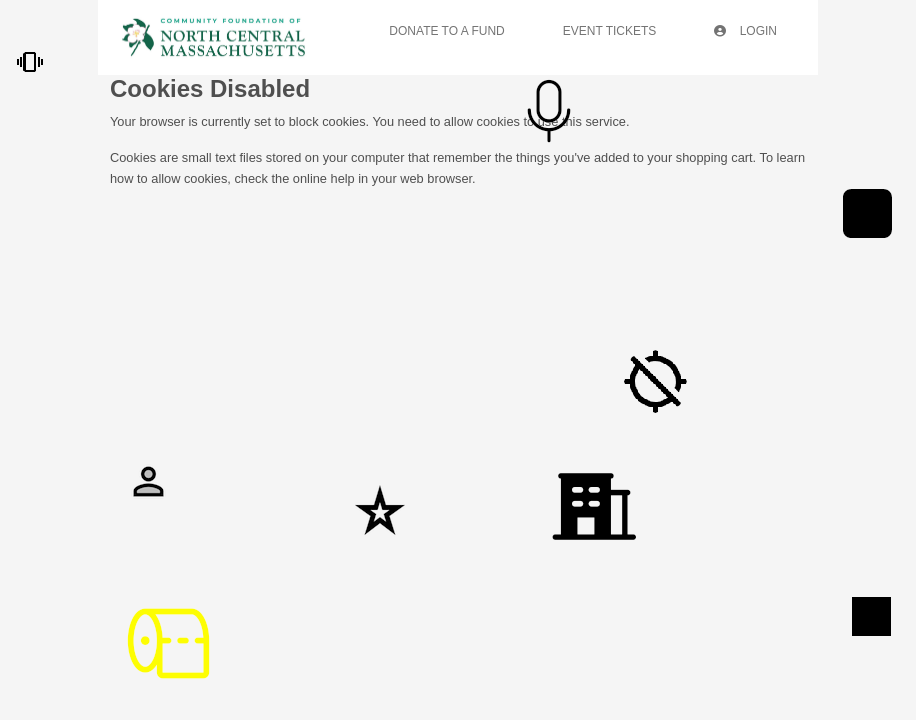 The width and height of the screenshot is (916, 720). Describe the element at coordinates (380, 510) in the screenshot. I see `rate or review an item` at that location.